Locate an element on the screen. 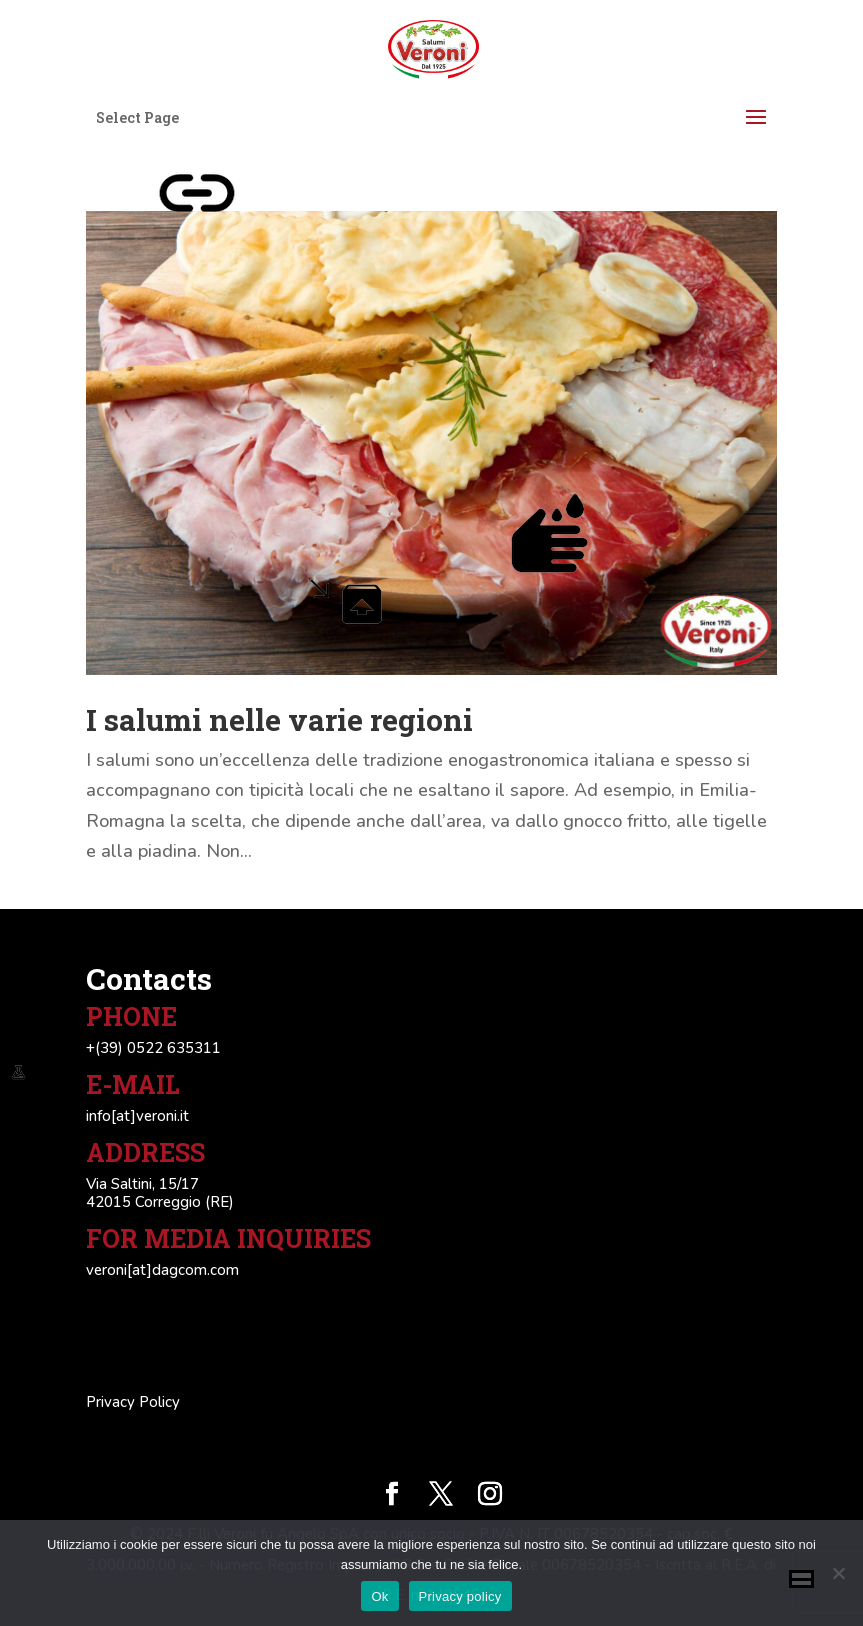 The height and width of the screenshot is (1626, 863). access experimental or beta features is located at coordinates (18, 1072).